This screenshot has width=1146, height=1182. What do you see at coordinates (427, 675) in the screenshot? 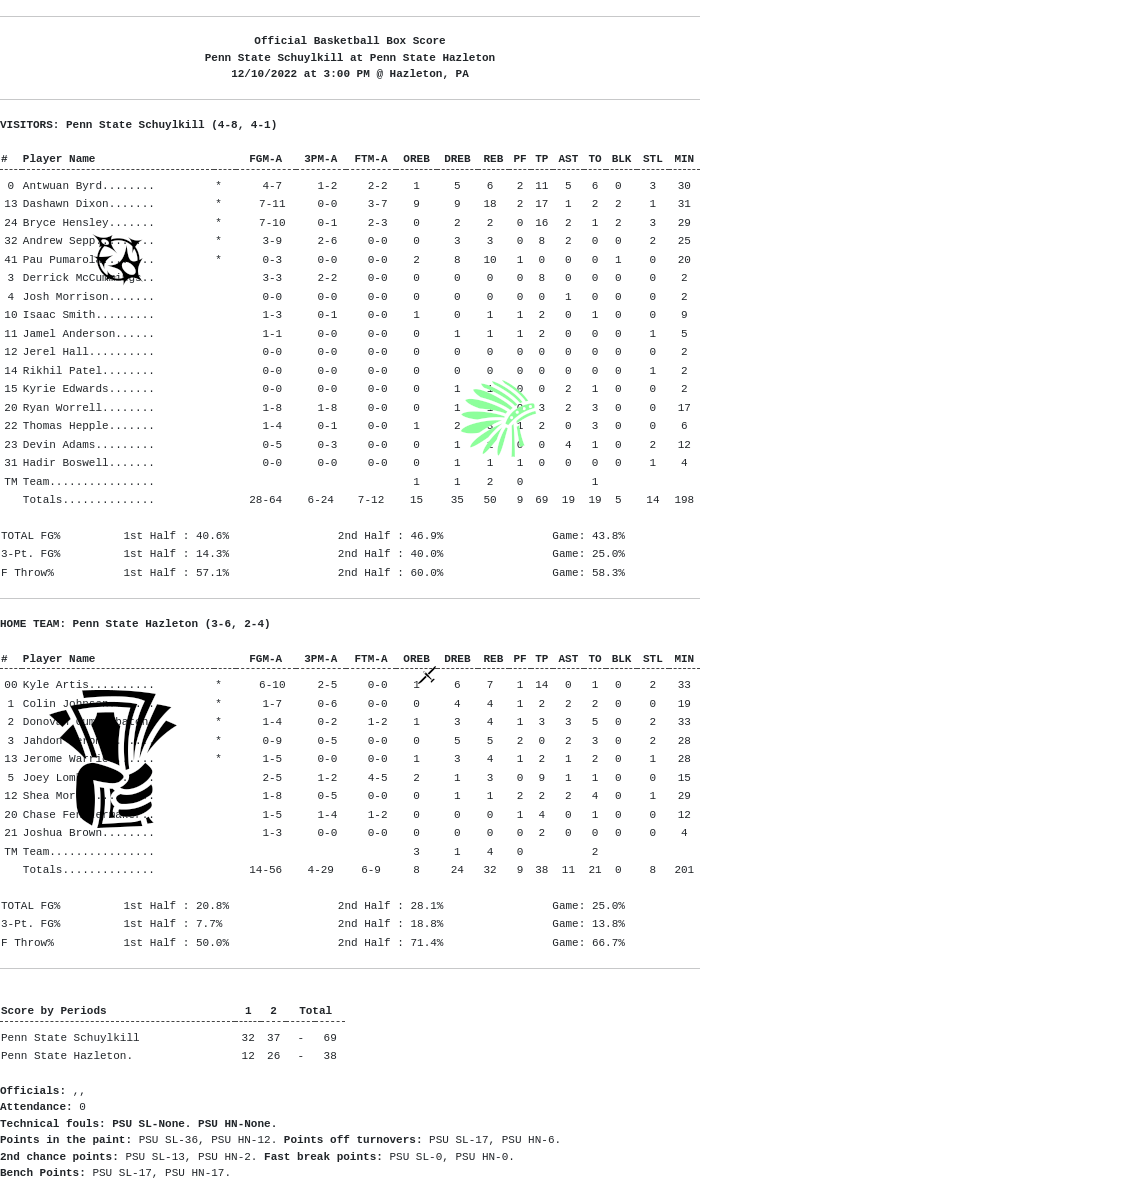
I see `access glider or sailplane activities` at bounding box center [427, 675].